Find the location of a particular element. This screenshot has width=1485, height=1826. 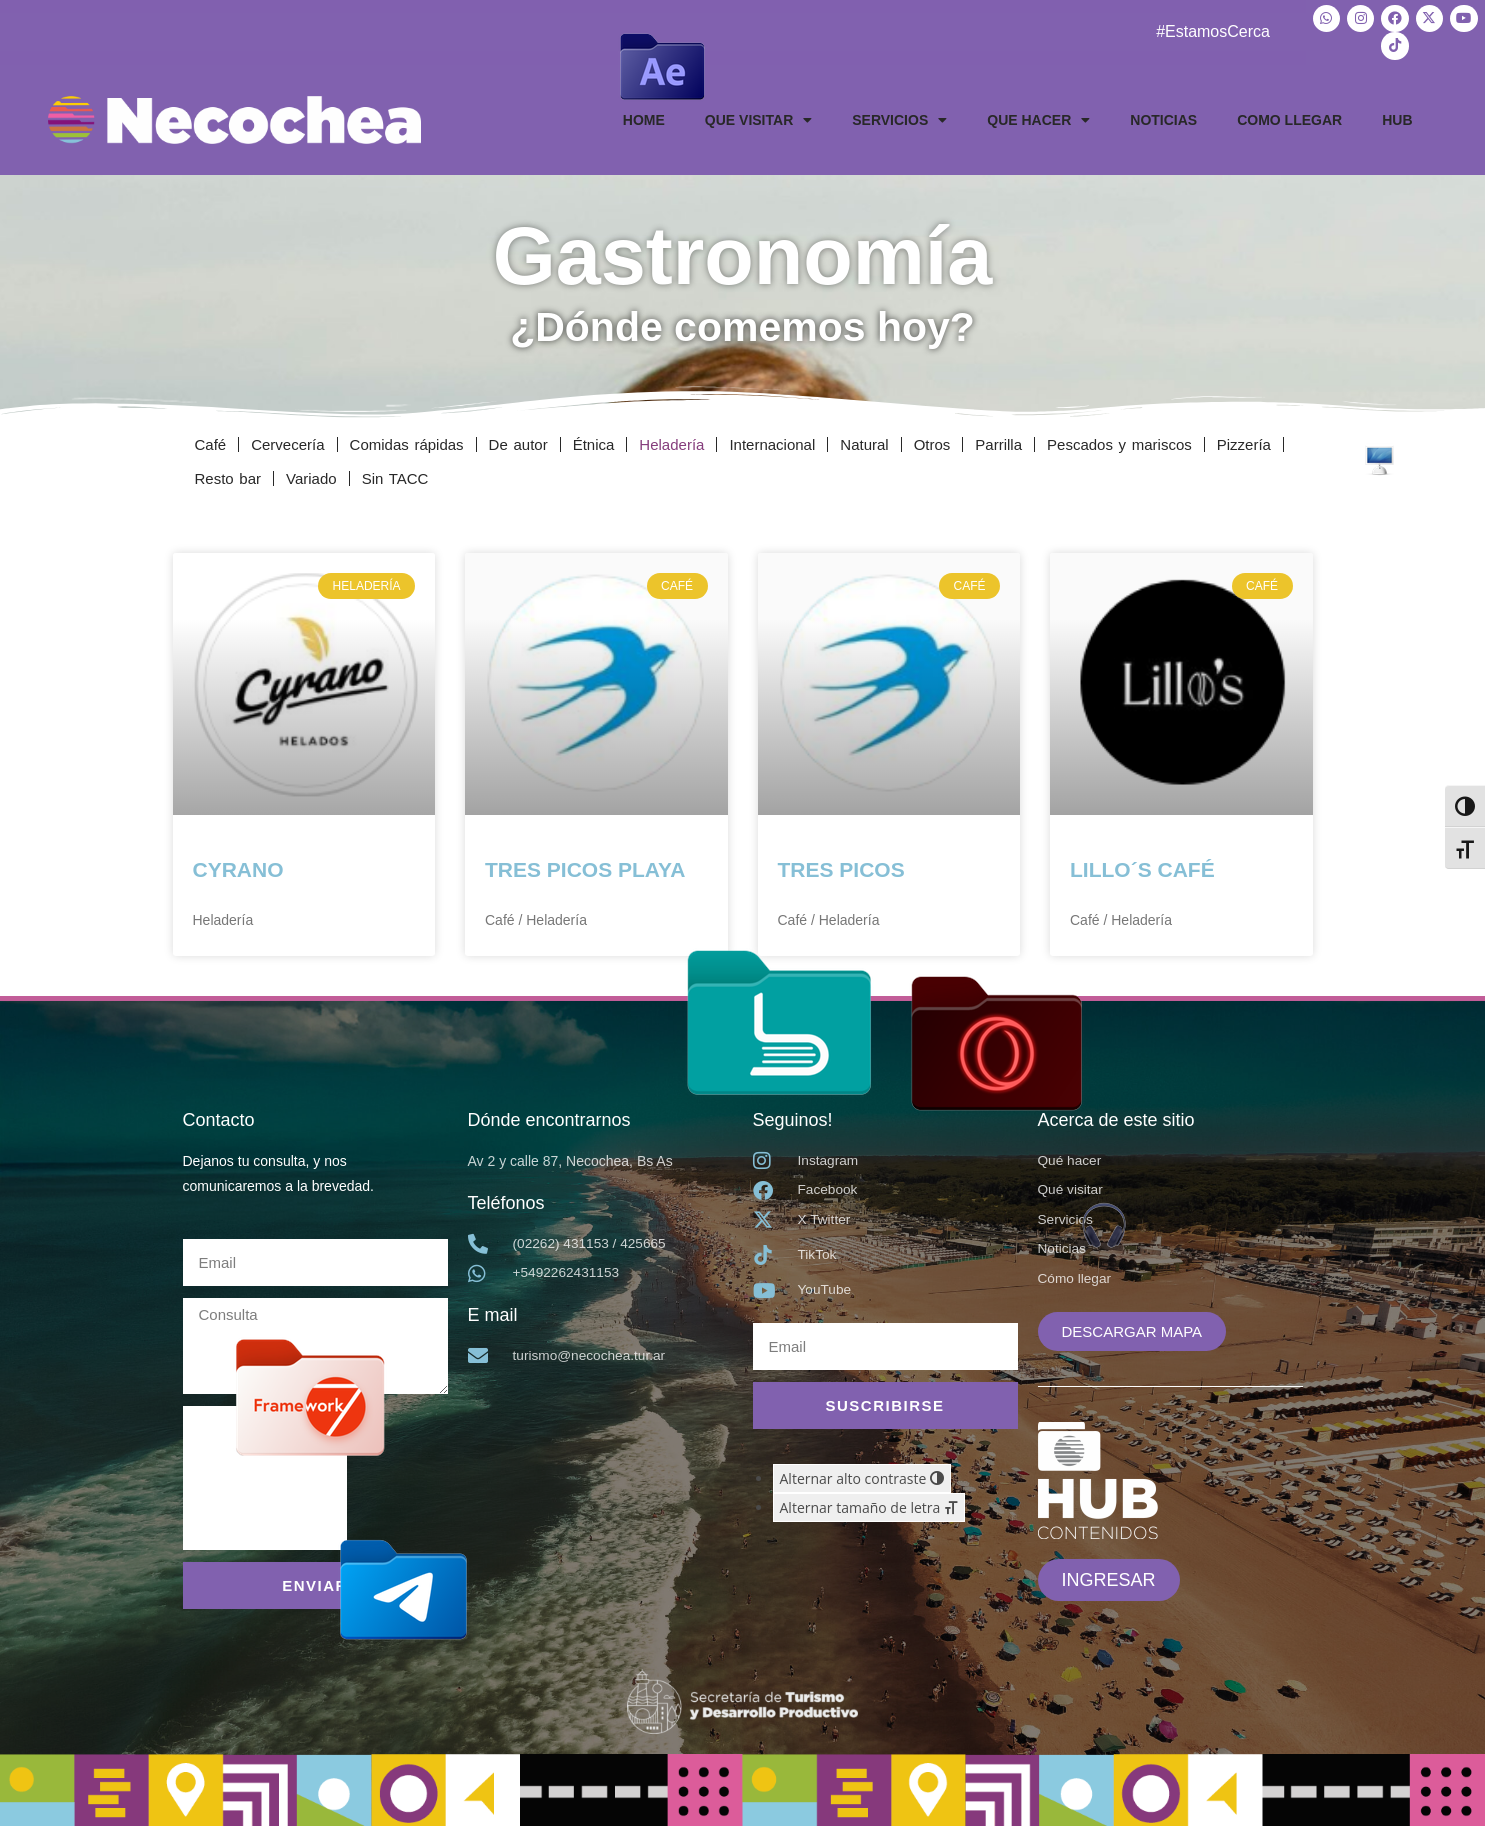

open taaghche app files folder is located at coordinates (778, 1027).